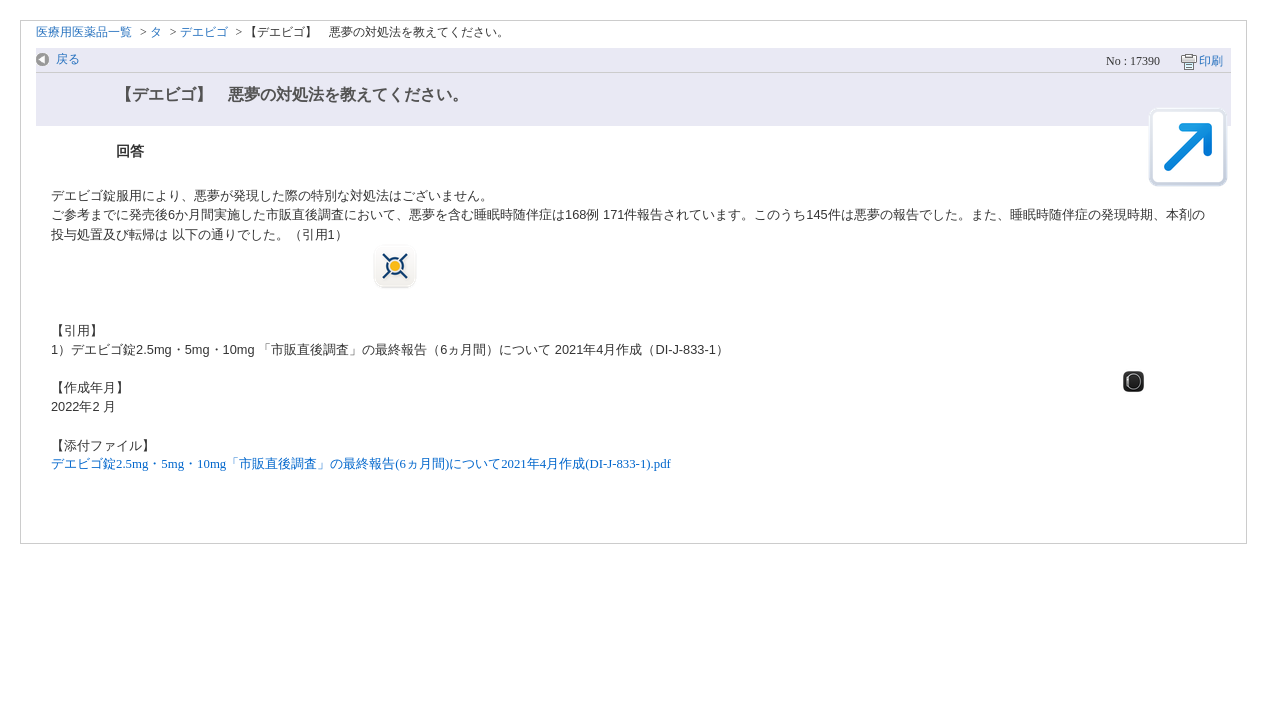 The width and height of the screenshot is (1267, 720). I want to click on open the BOINC distributed computing application, so click(395, 266).